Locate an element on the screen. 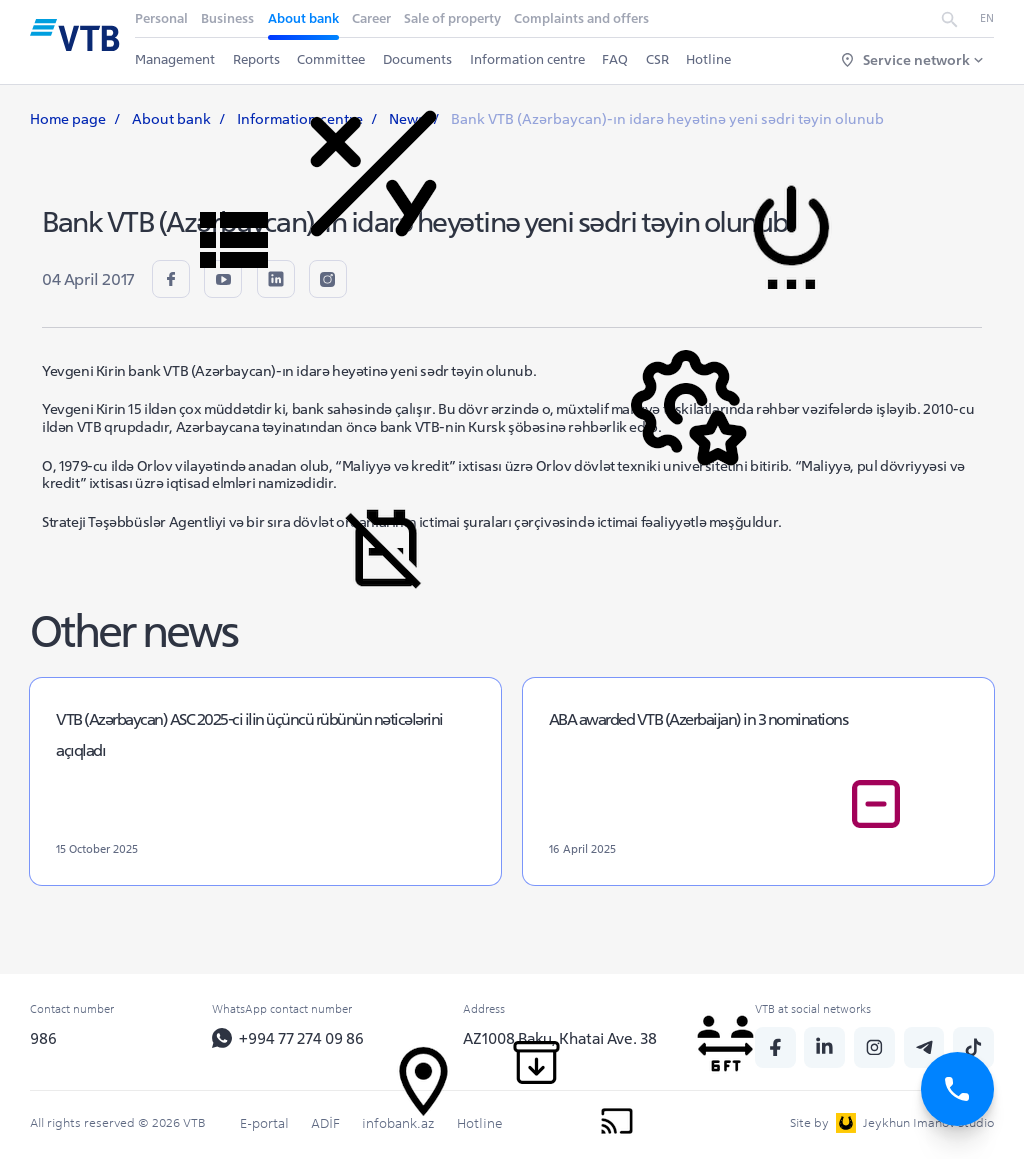  indicates social distancing requirement of 6 feet is located at coordinates (725, 1043).